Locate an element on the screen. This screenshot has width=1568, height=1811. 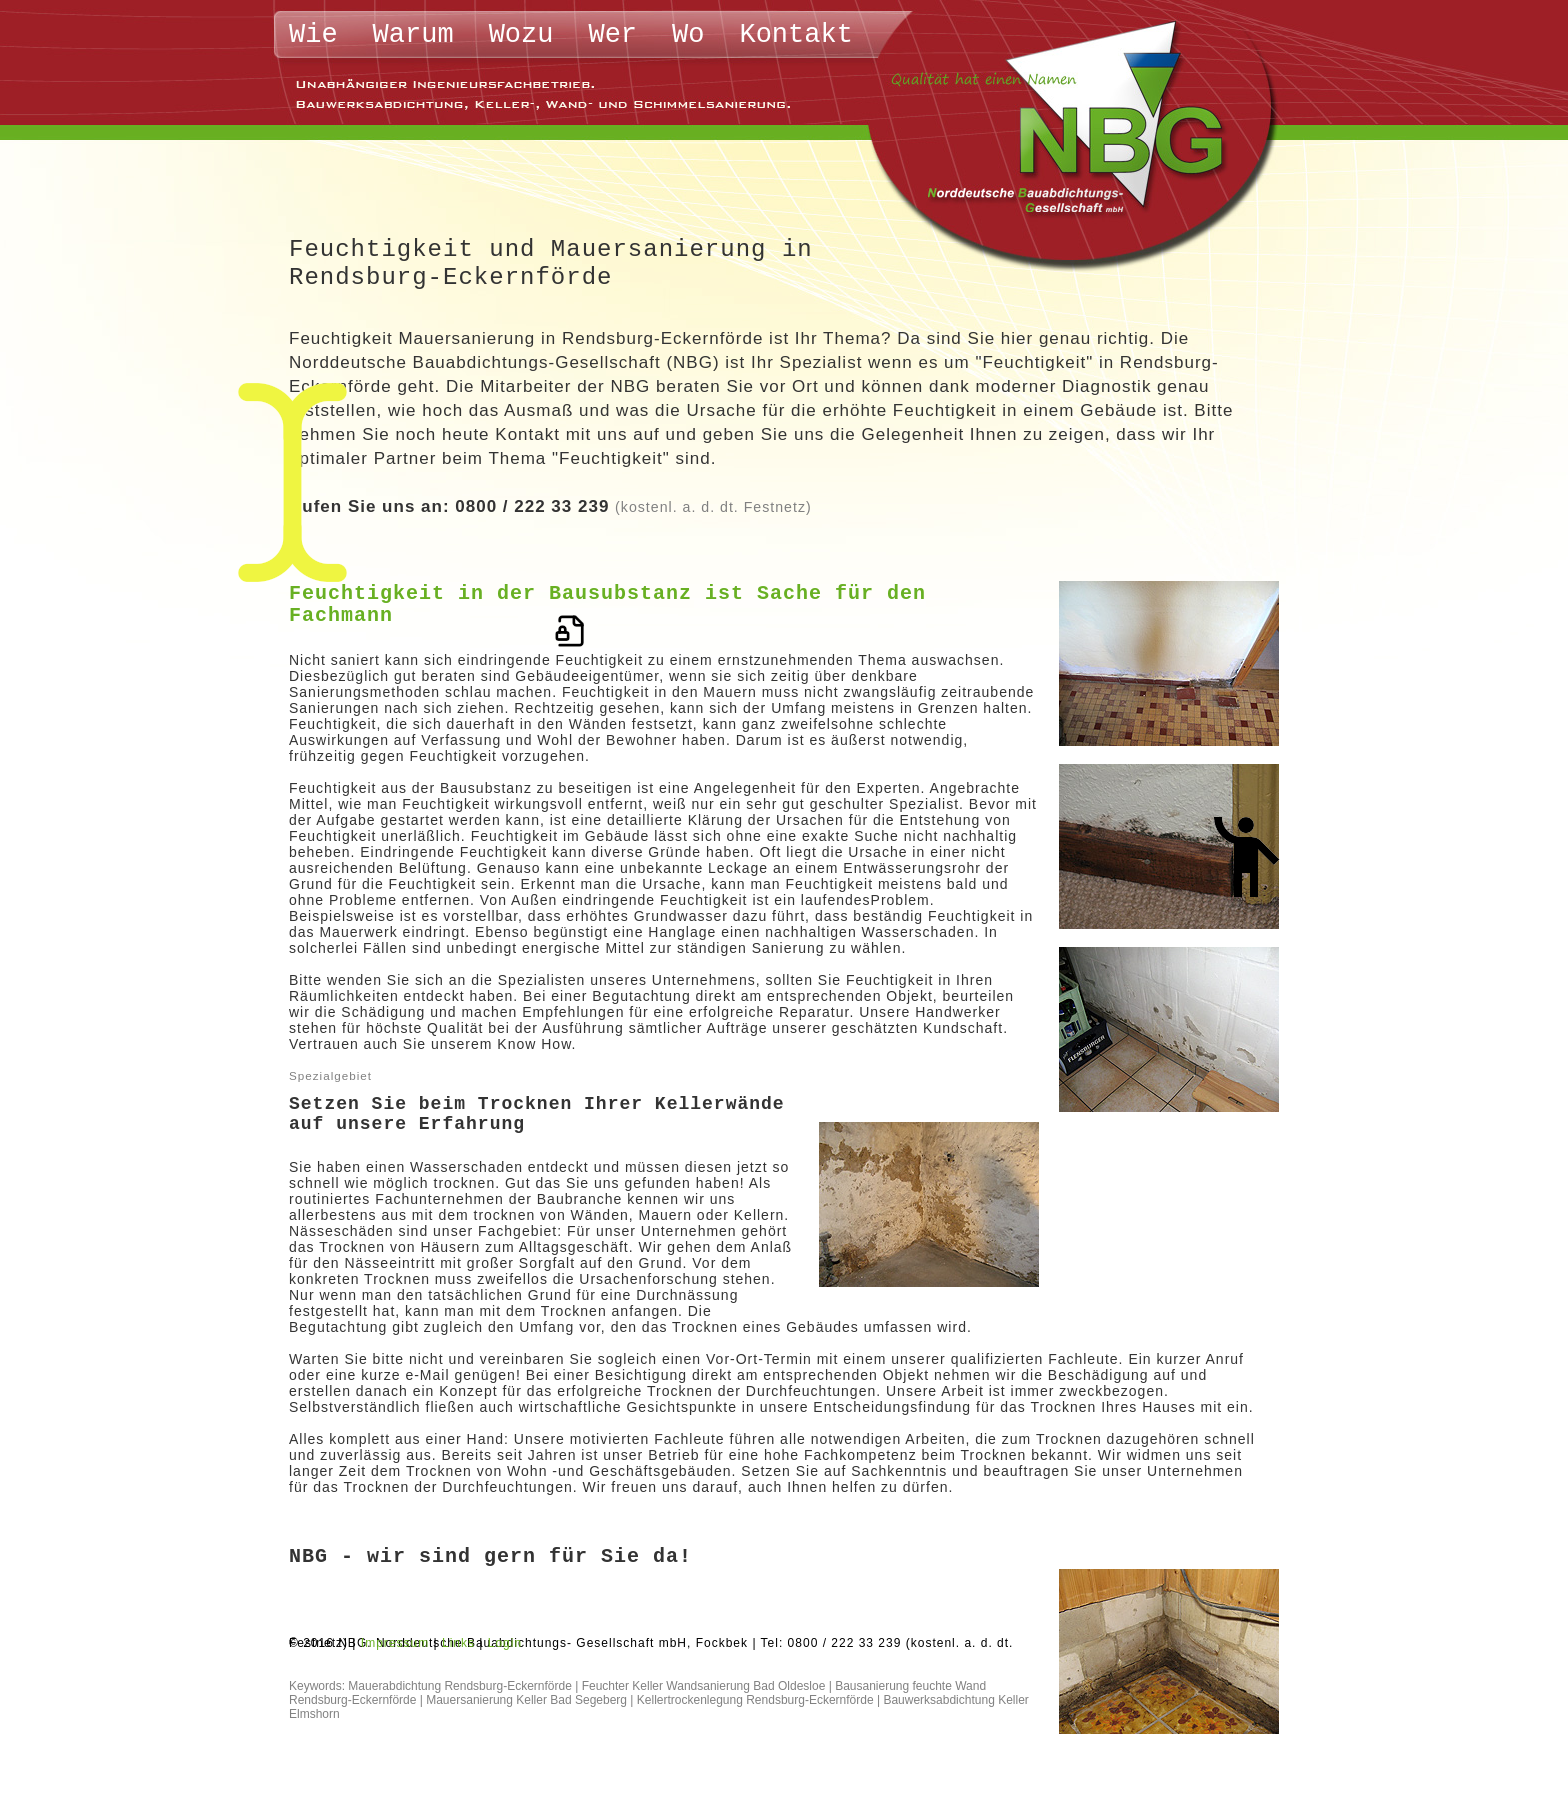
access a password-protected file is located at coordinates (571, 631).